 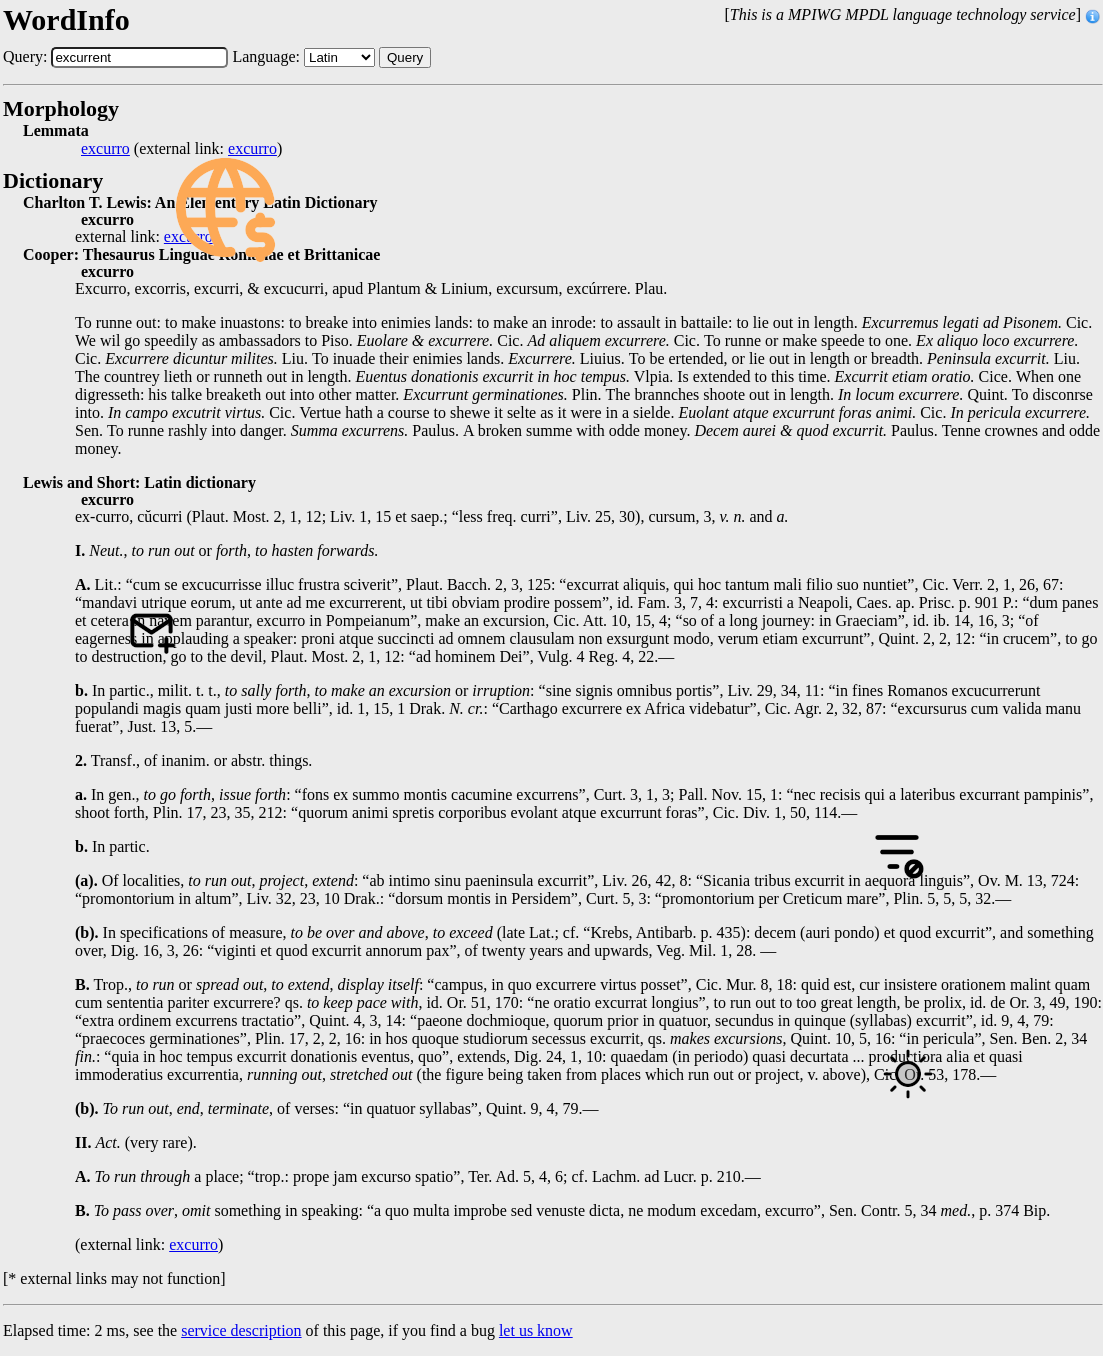 What do you see at coordinates (908, 1074) in the screenshot?
I see `toggle light mode or theme` at bounding box center [908, 1074].